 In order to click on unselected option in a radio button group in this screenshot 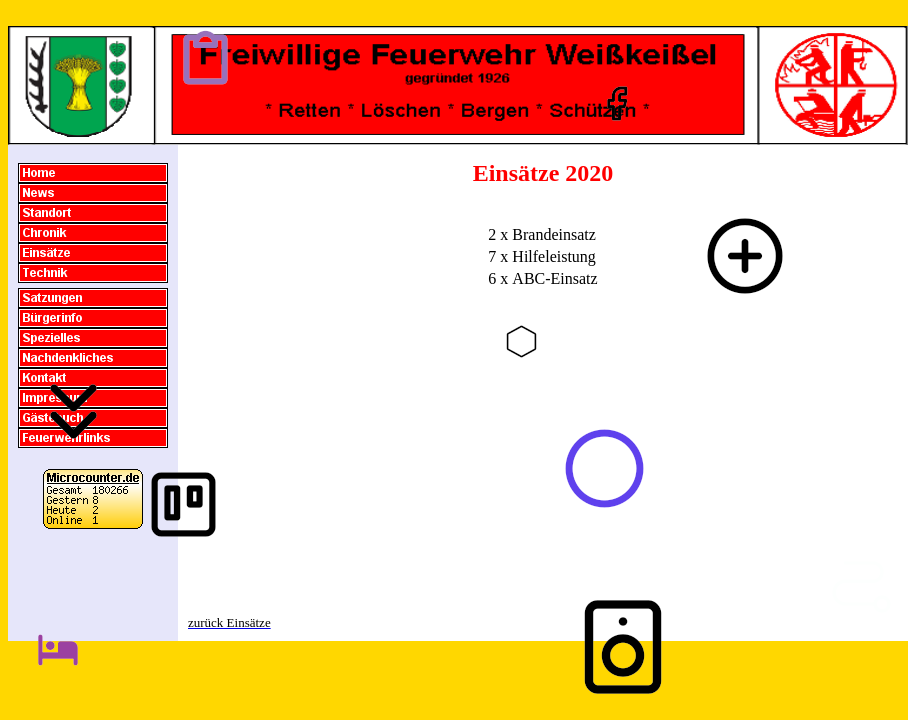, I will do `click(604, 468)`.